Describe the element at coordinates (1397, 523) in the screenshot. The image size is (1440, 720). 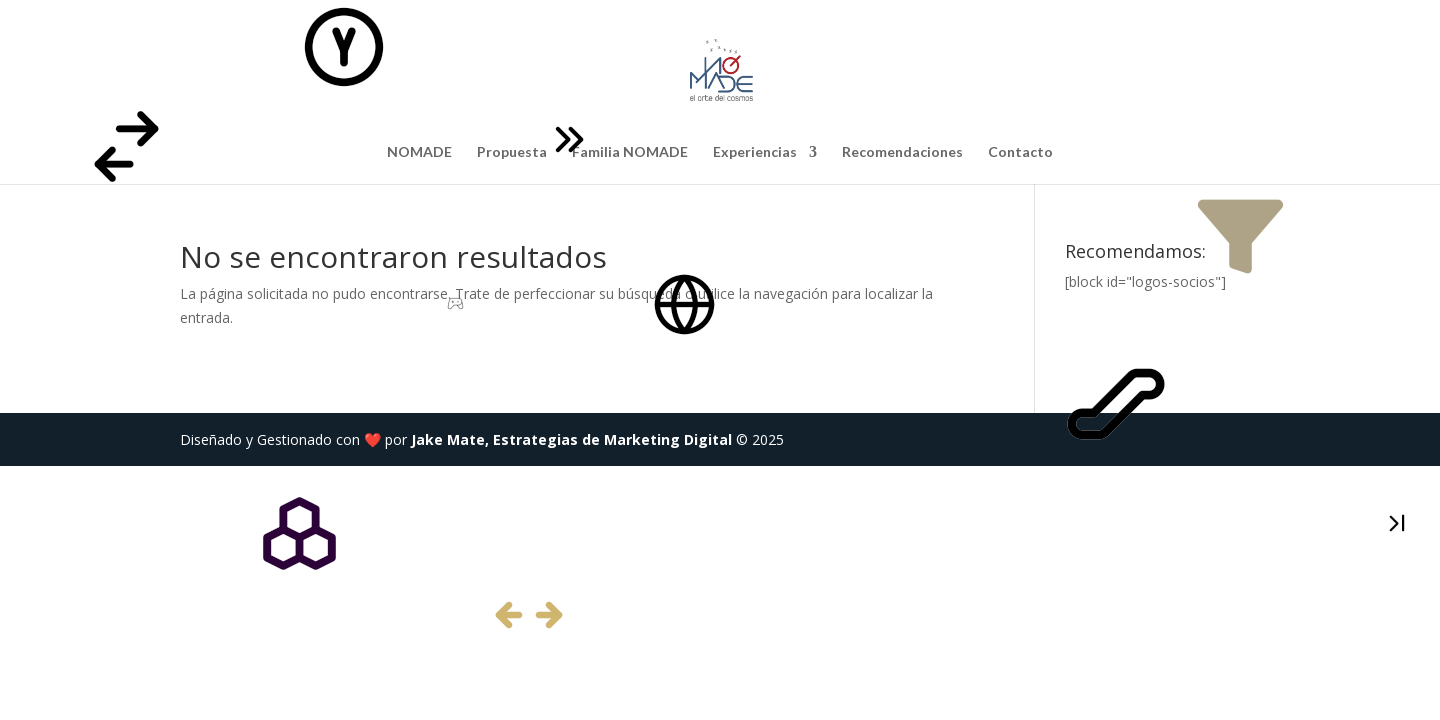
I see `skip to end of content` at that location.